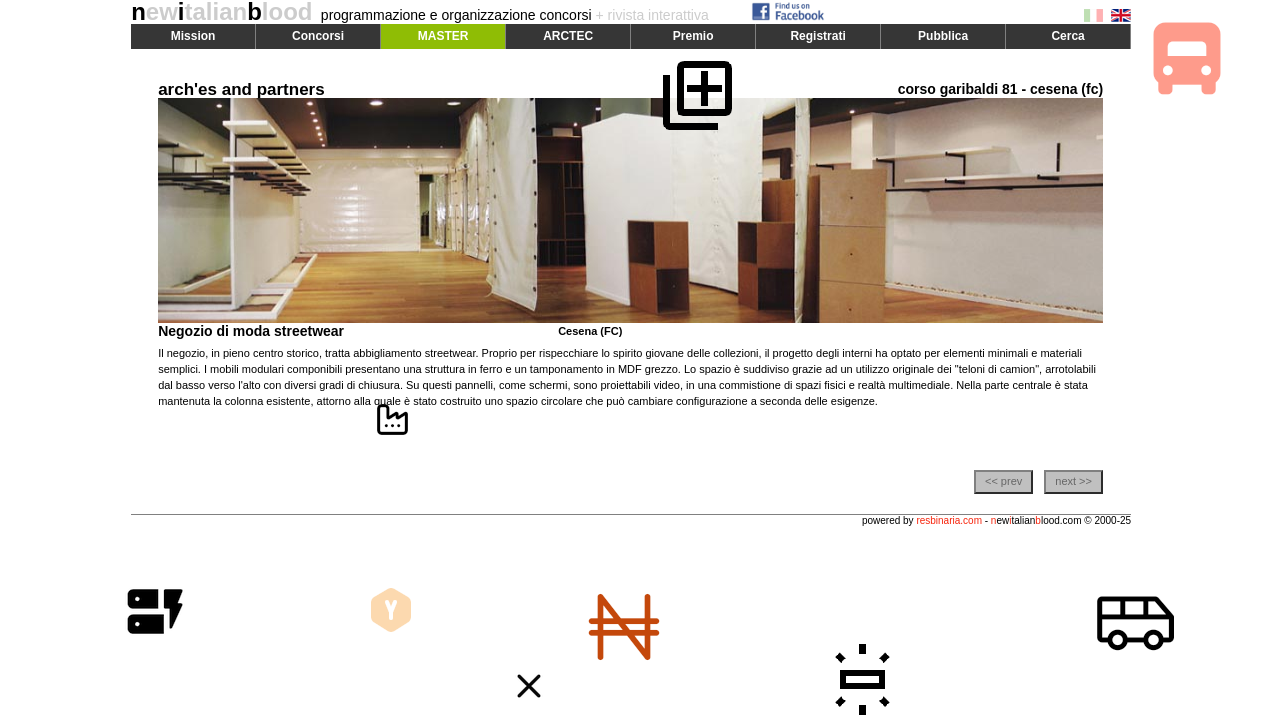 The height and width of the screenshot is (720, 1275). Describe the element at coordinates (155, 611) in the screenshot. I see `access dynamic or auto-generated forms` at that location.